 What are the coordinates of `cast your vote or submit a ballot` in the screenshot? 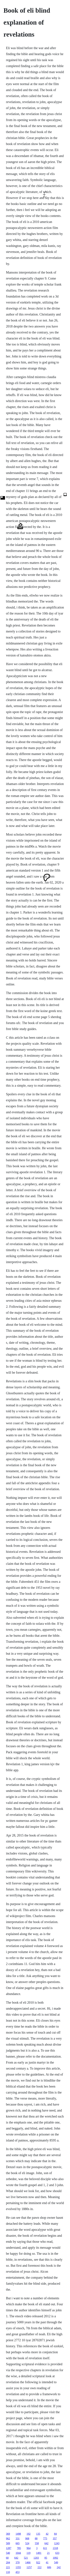 It's located at (20, 526).